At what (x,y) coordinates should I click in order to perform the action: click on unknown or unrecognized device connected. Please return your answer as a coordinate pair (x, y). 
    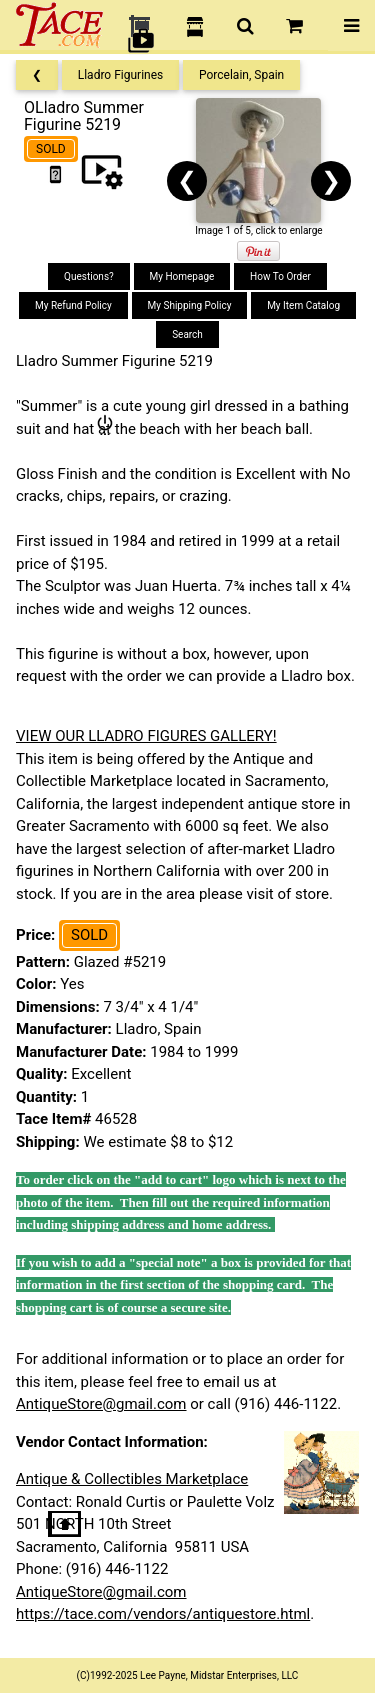
    Looking at the image, I should click on (55, 174).